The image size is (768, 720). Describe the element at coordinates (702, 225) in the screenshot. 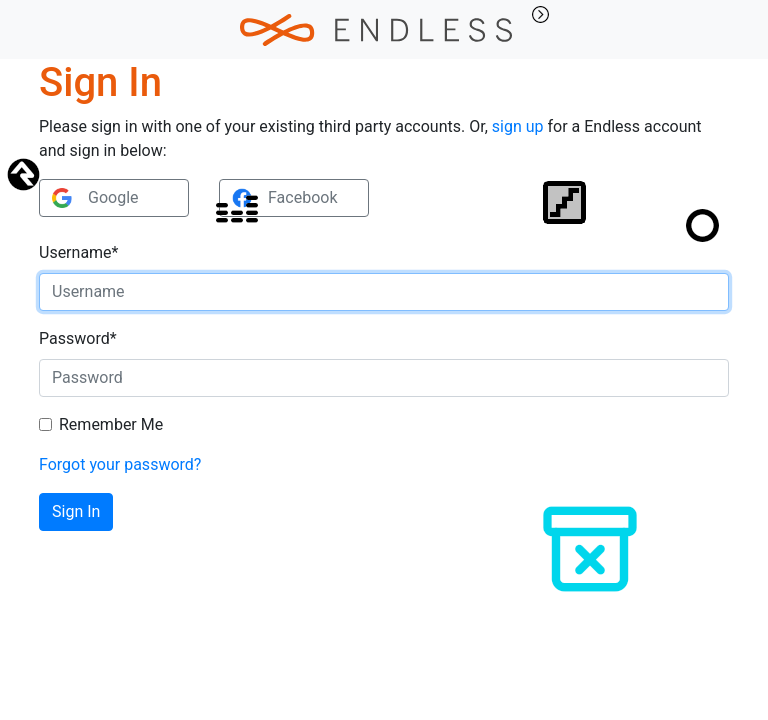

I see `indicates gender-neutral or unspecified gender option` at that location.